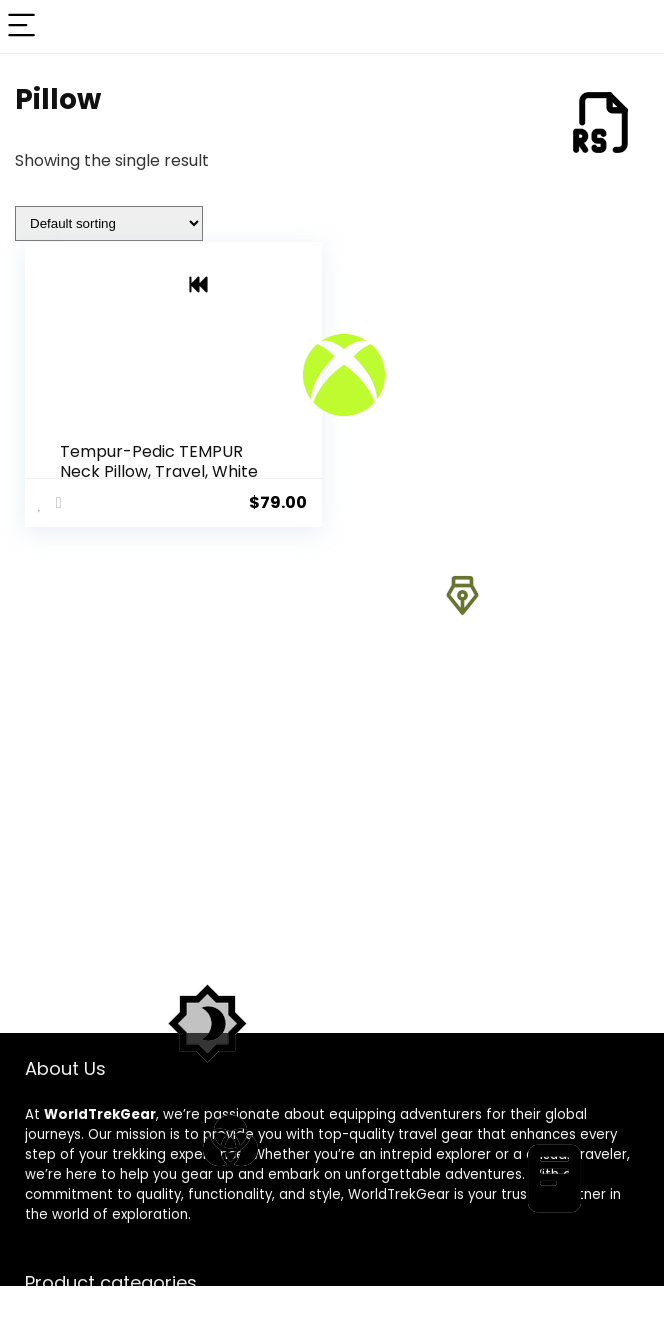 Image resolution: width=664 pixels, height=1341 pixels. What do you see at coordinates (198, 284) in the screenshot?
I see `skip to previous track` at bounding box center [198, 284].